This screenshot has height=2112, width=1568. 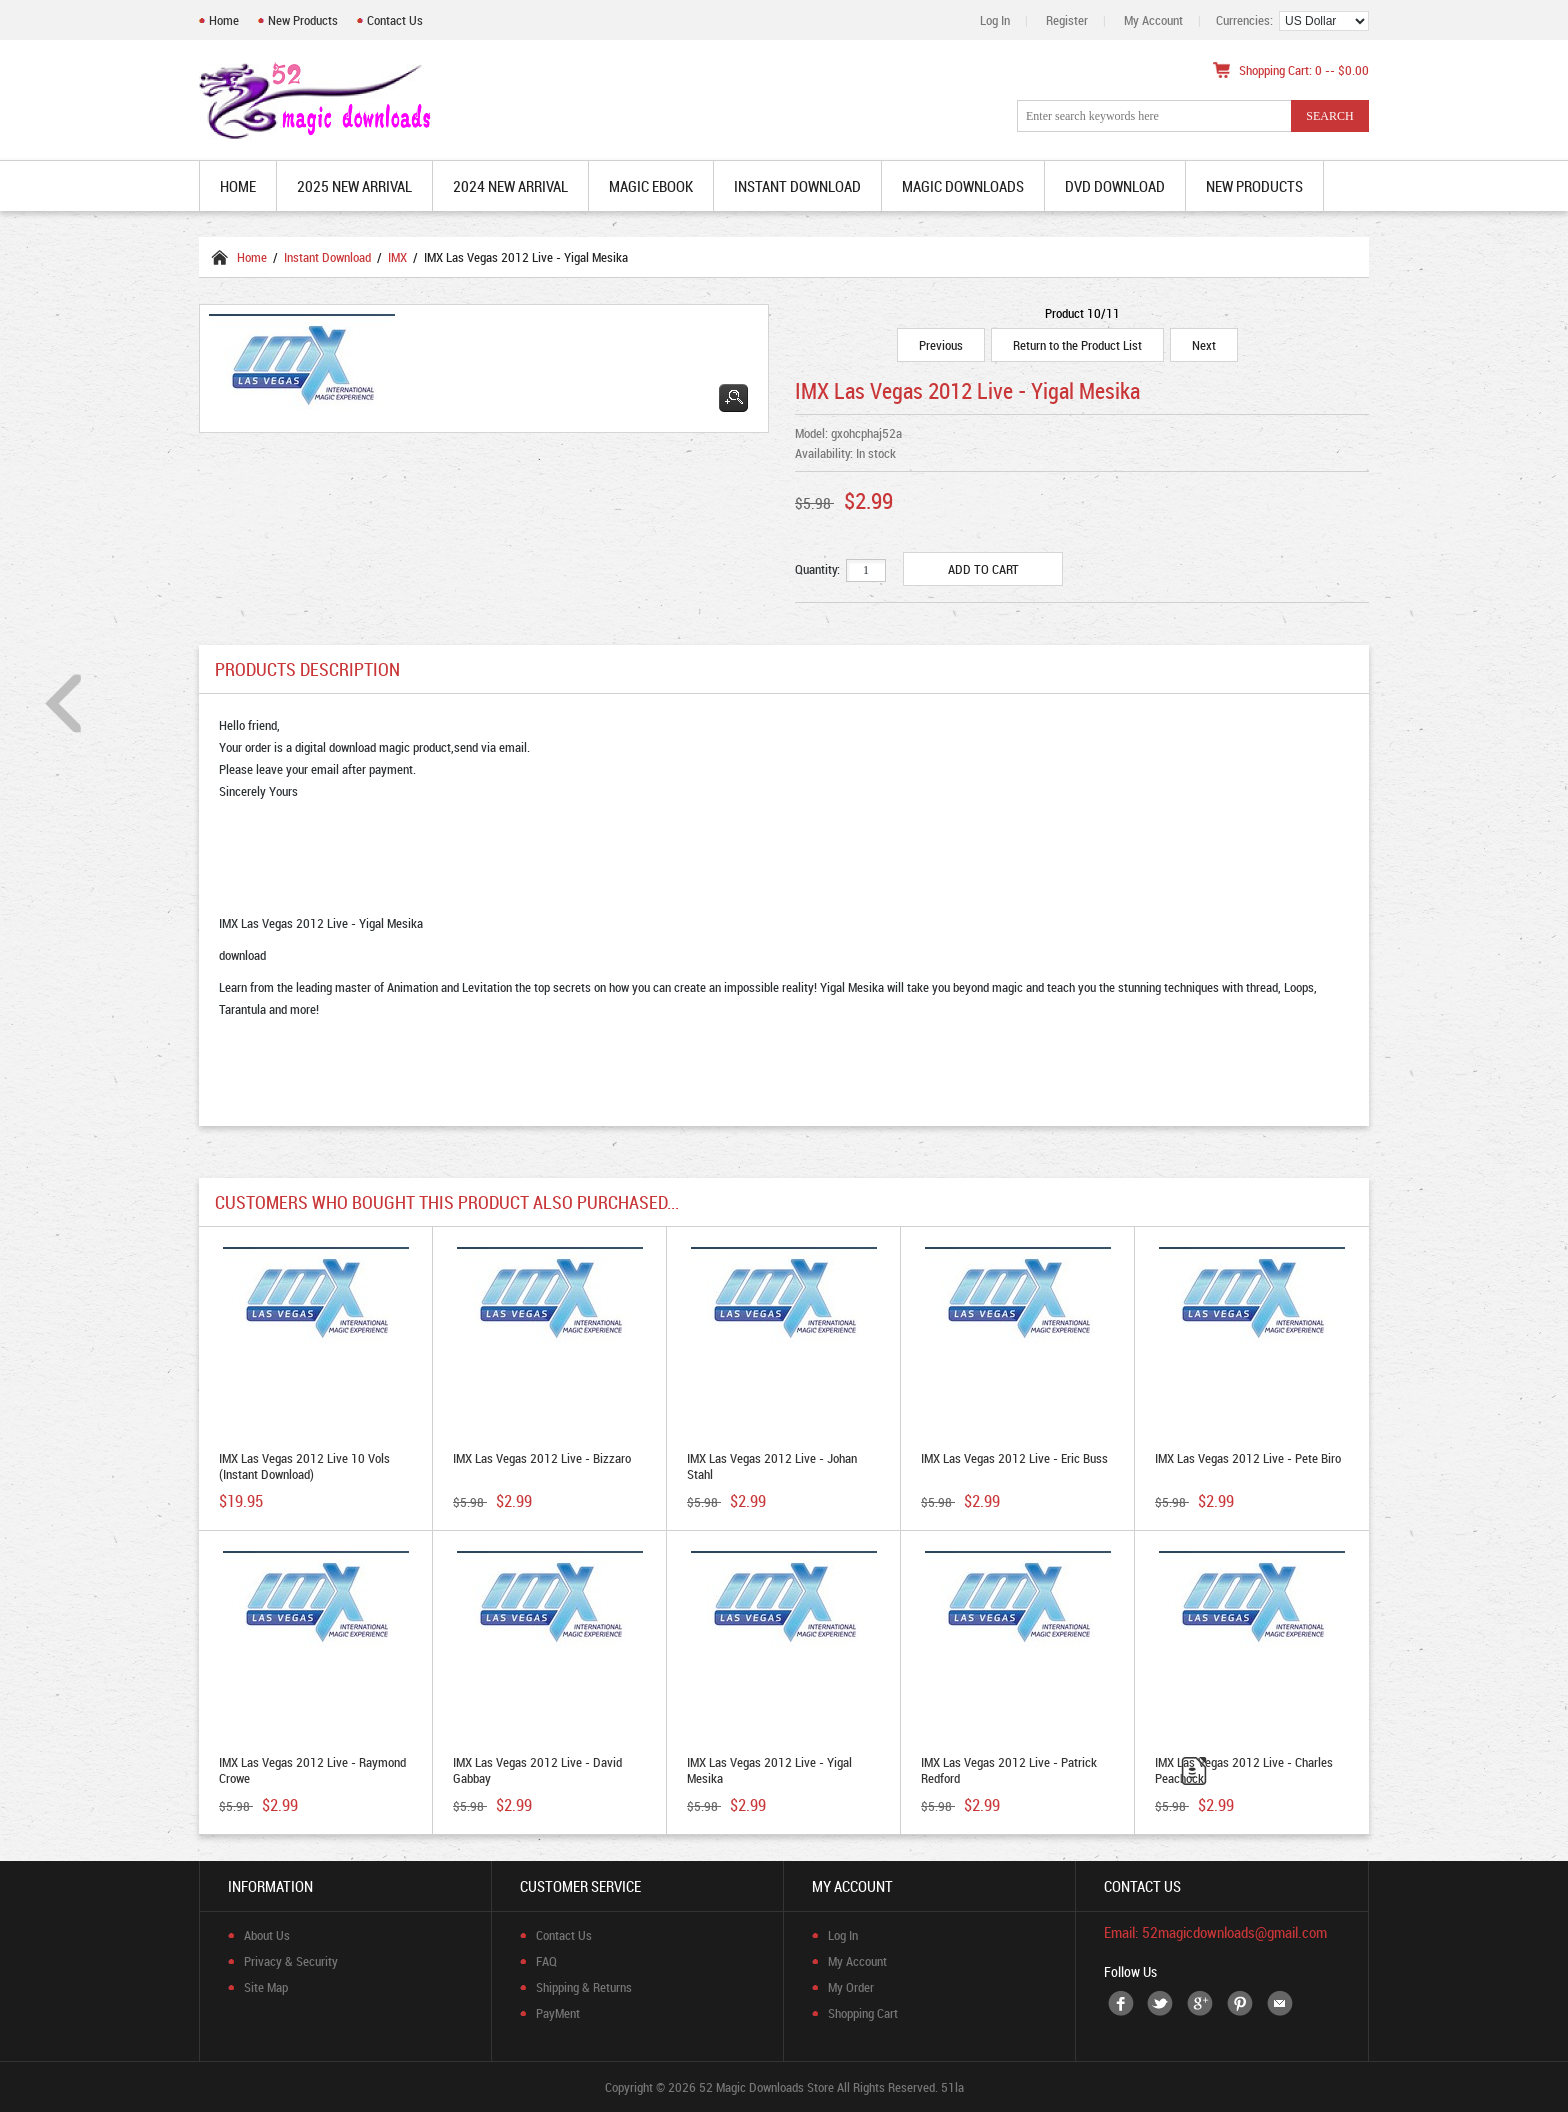 I want to click on open libreoffice base database application, so click(x=1194, y=1771).